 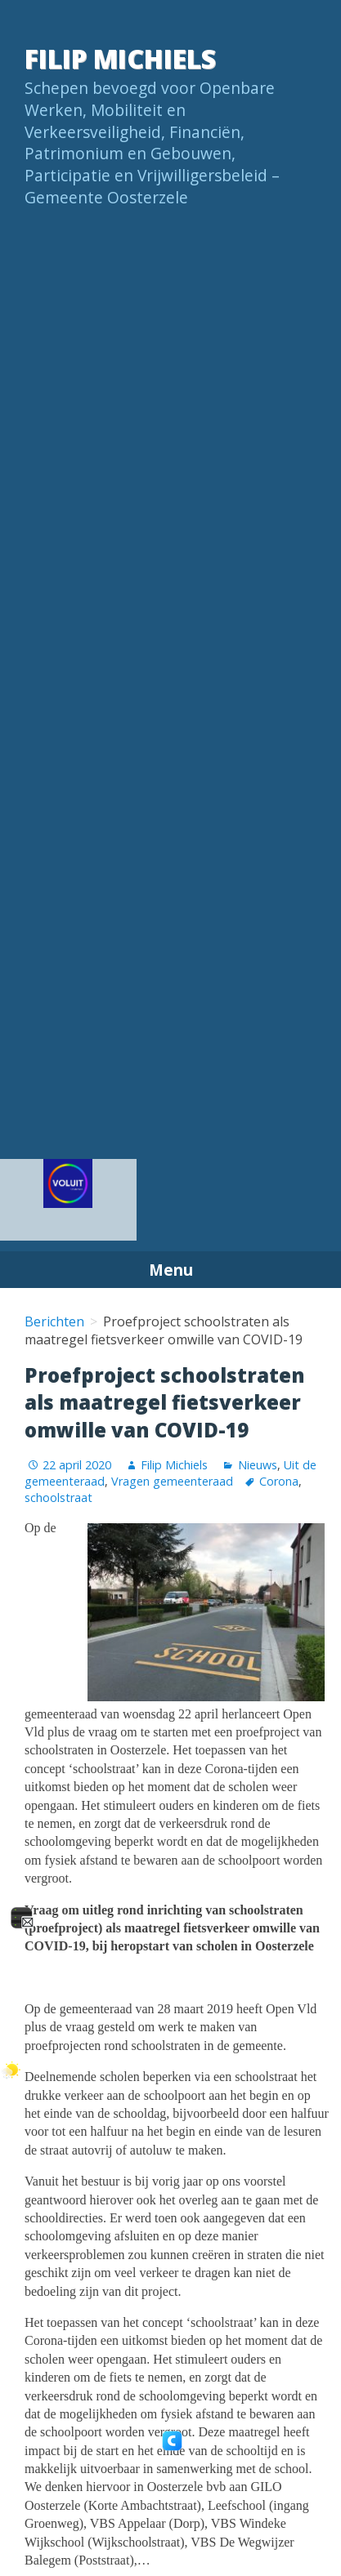 I want to click on indicates scattered snow showers during daytime, so click(x=11, y=2070).